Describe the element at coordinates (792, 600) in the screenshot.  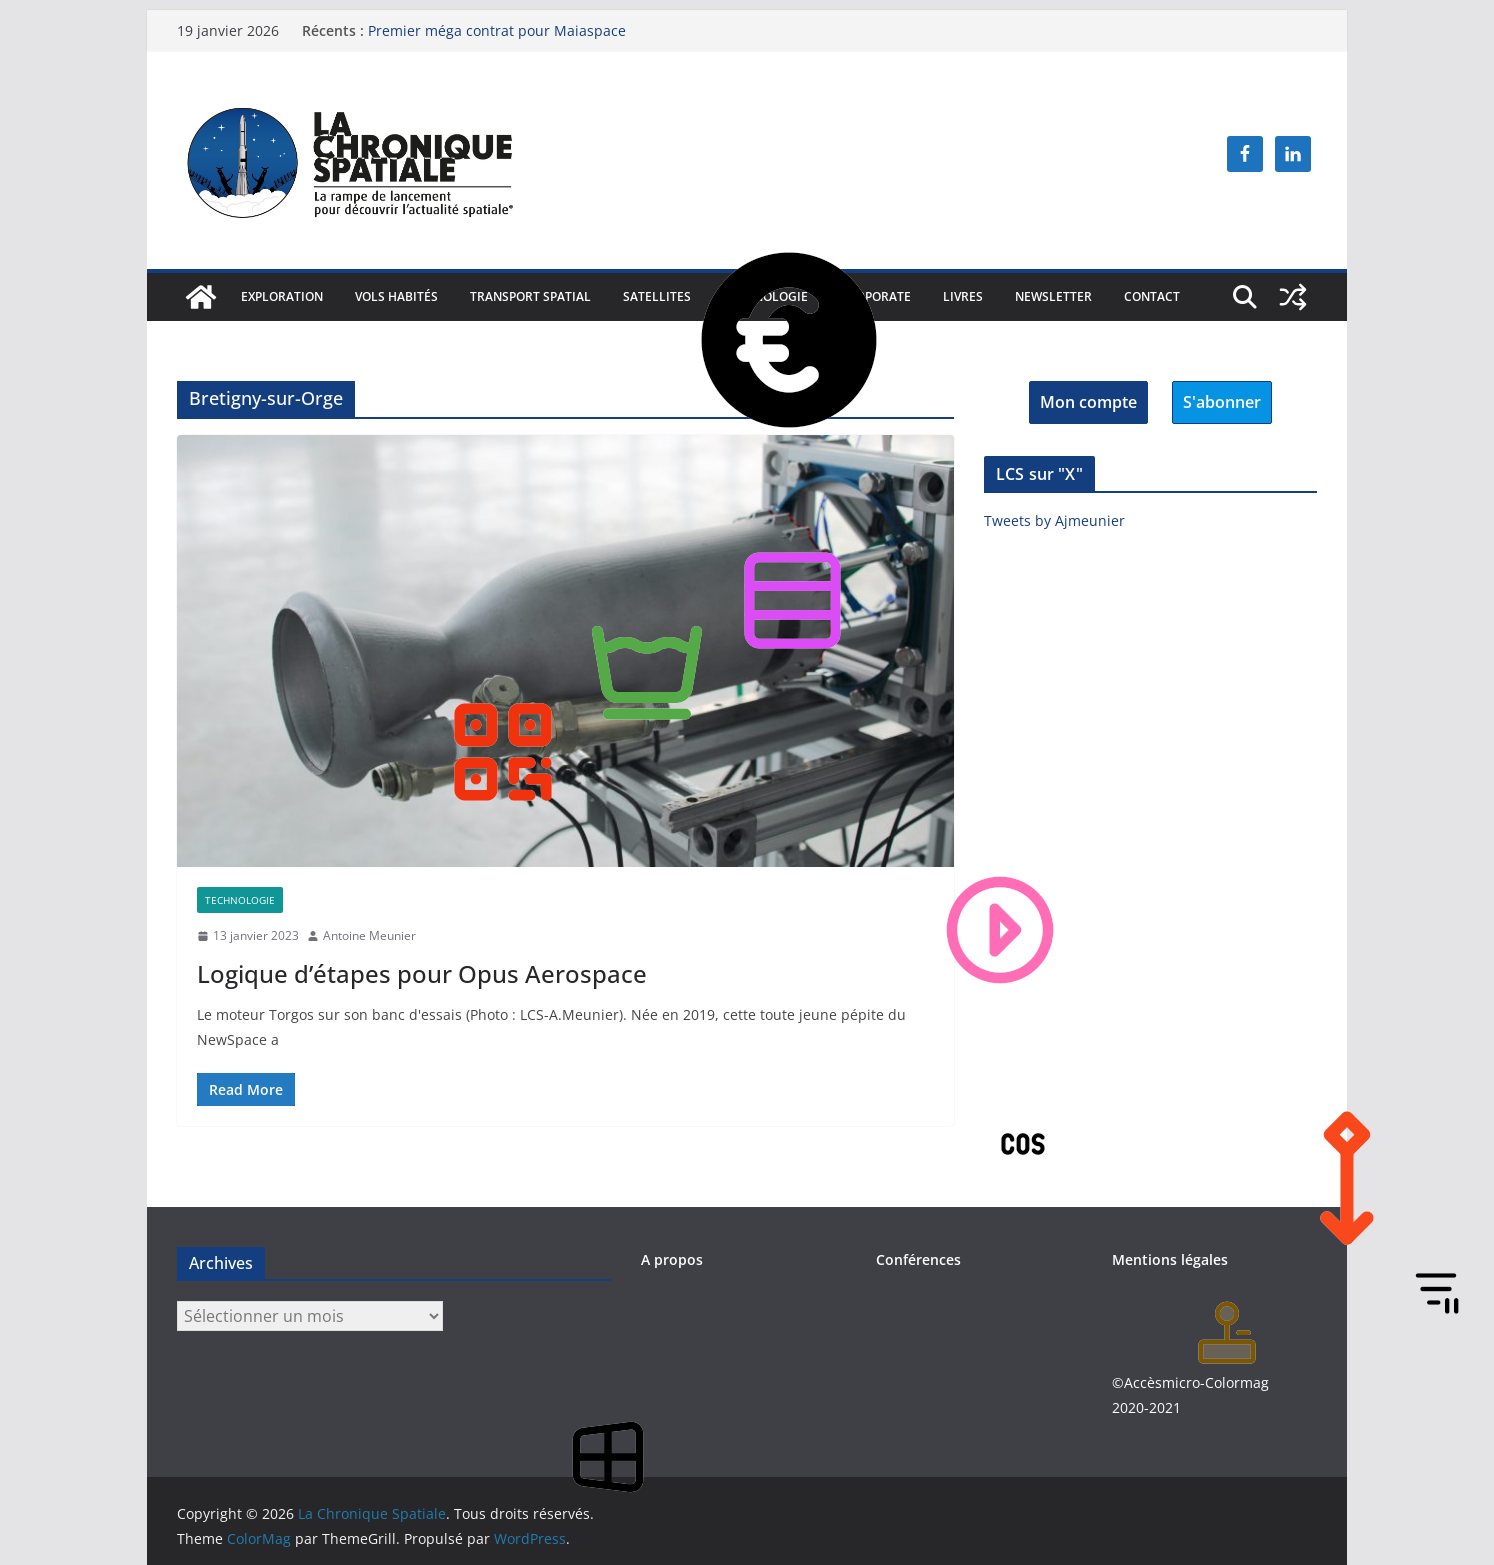
I see `switch to list view` at that location.